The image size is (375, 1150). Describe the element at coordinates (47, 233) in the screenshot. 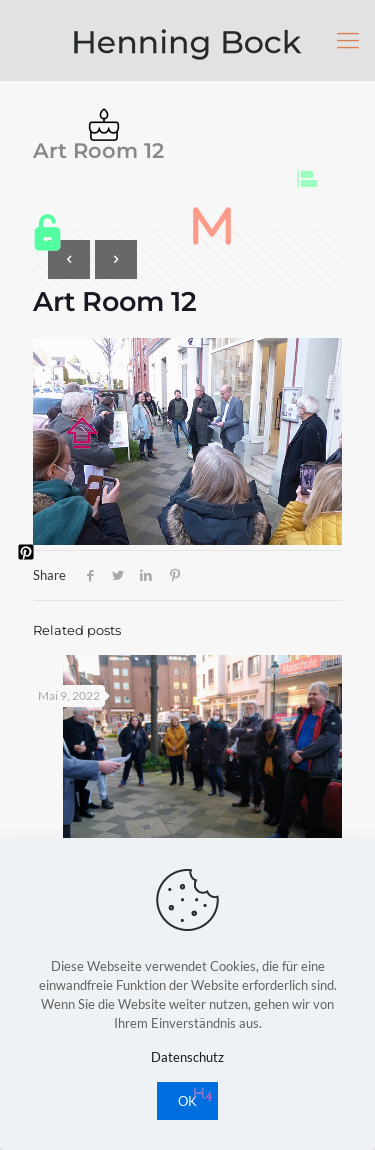

I see `unlock a secured item or account` at that location.